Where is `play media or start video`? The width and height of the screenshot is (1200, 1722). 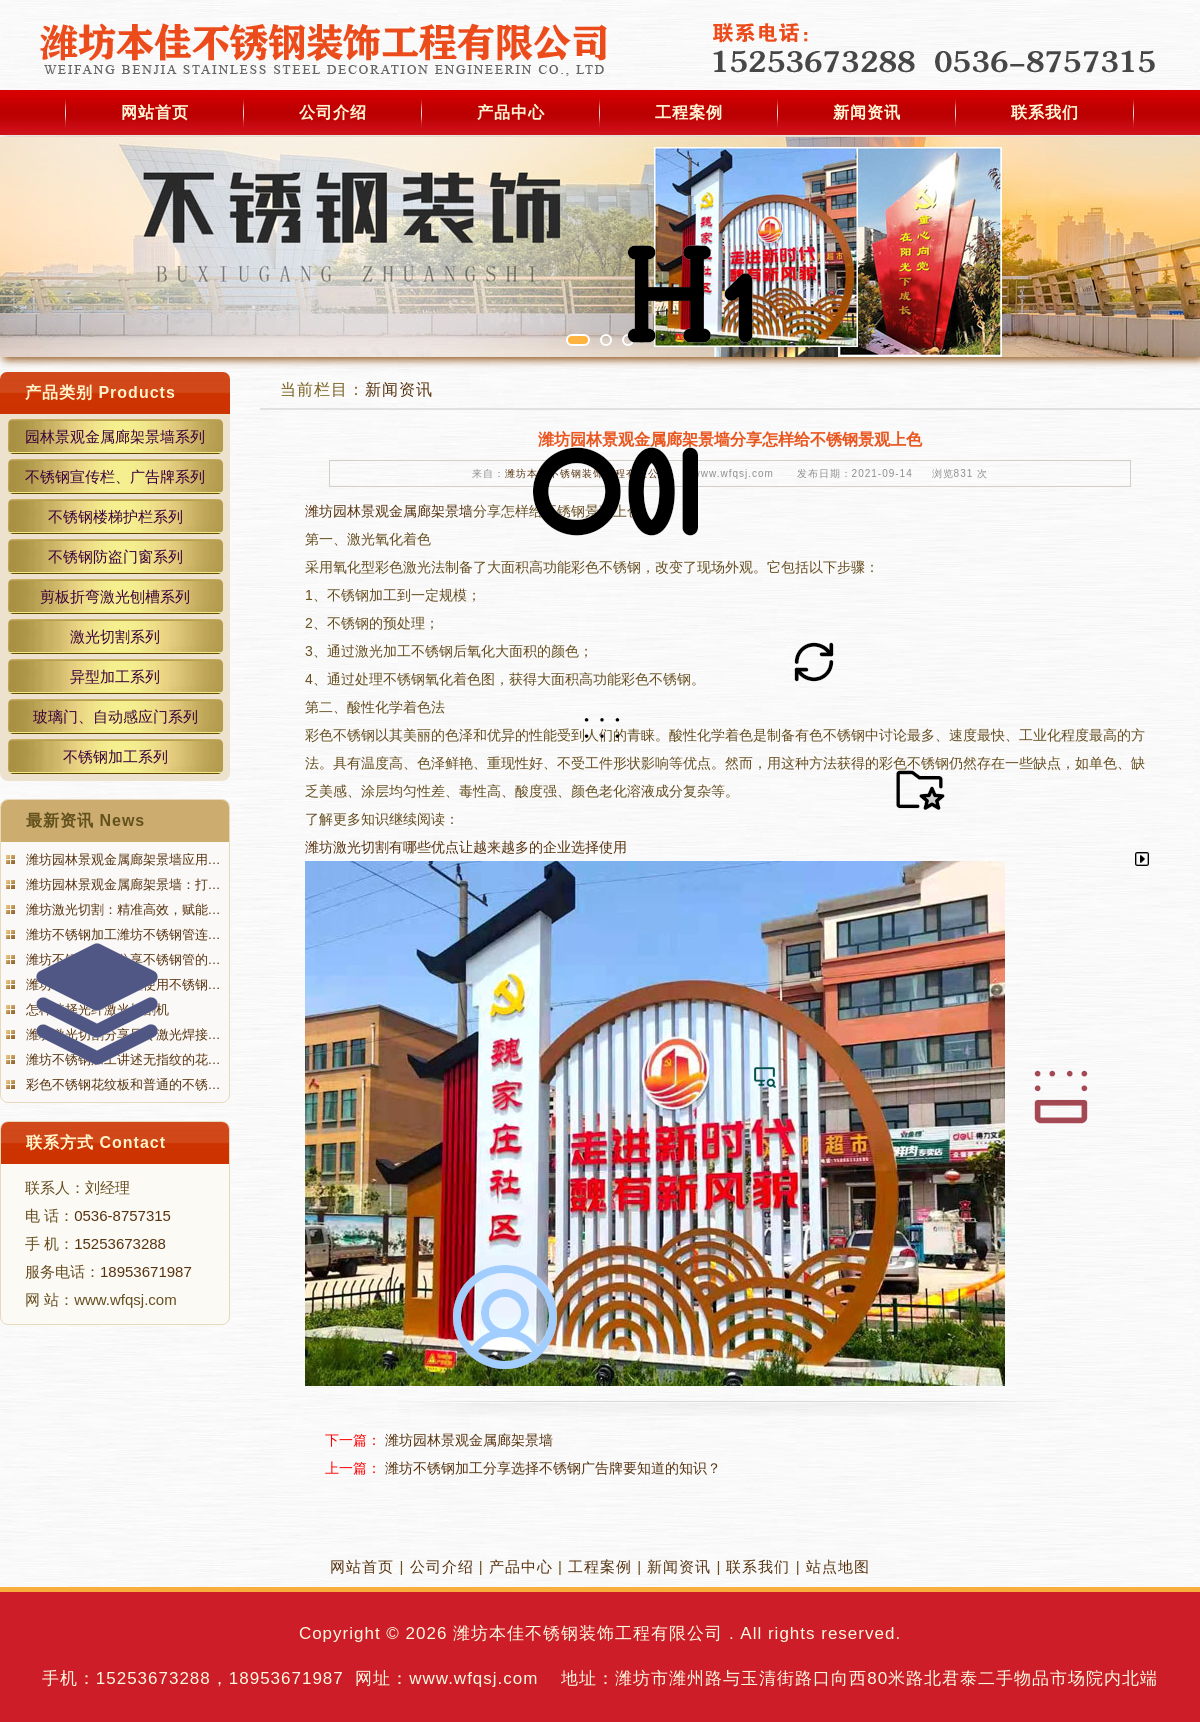 play media or start video is located at coordinates (1142, 859).